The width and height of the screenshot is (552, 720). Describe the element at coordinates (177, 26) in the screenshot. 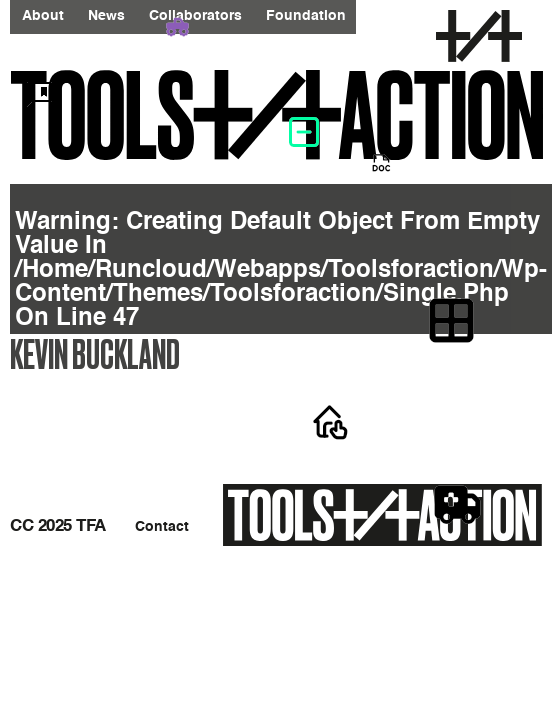

I see `monster truck or off-road vehicle category` at that location.